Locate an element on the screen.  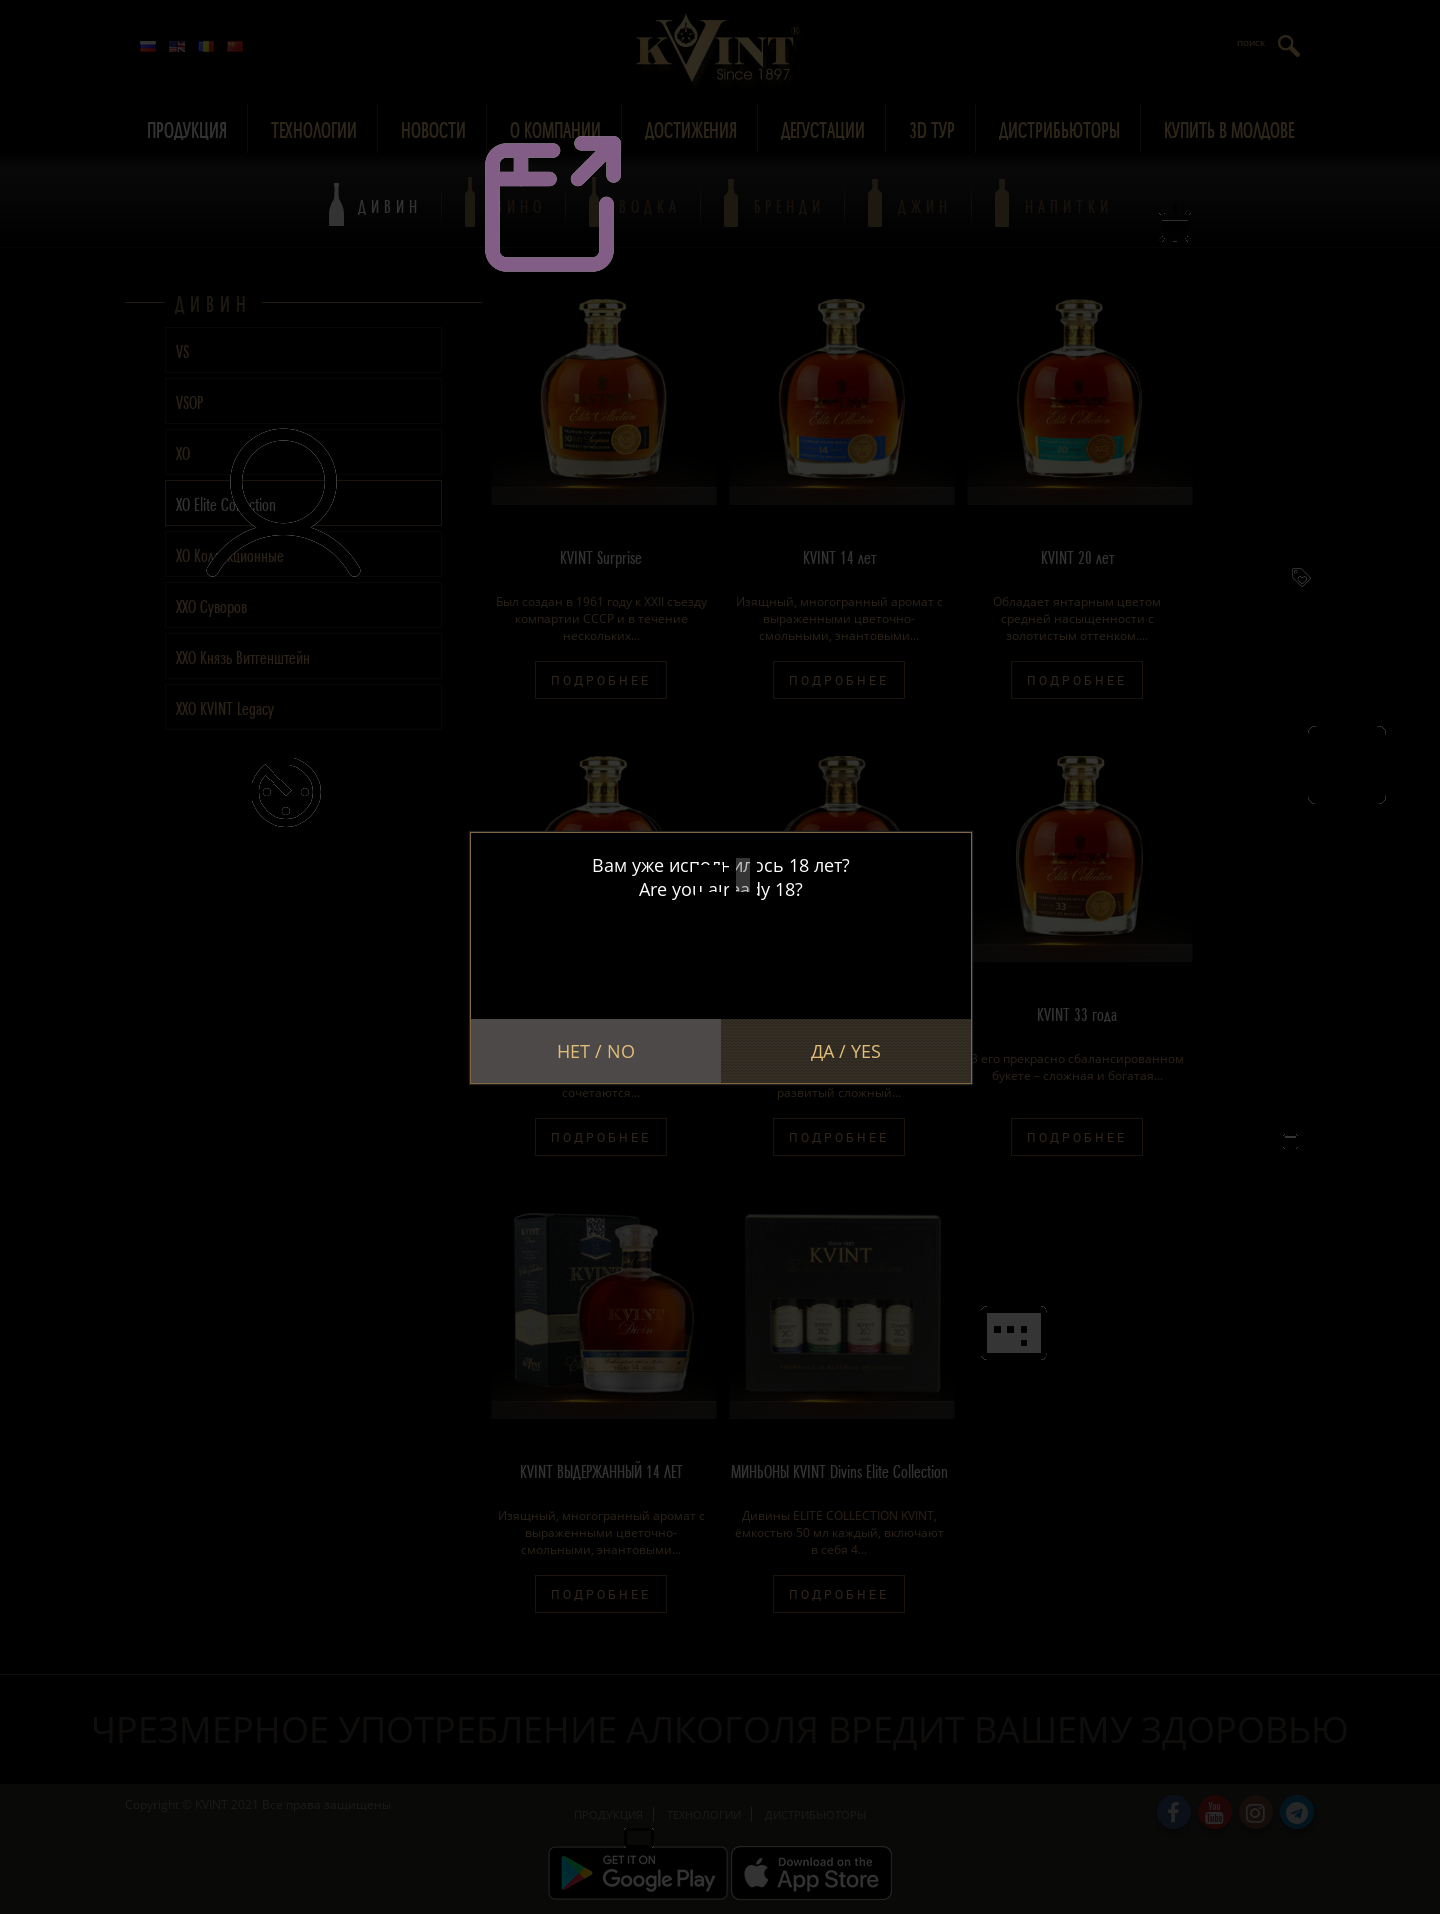
indicates explicit content warning is located at coordinates (1347, 765).